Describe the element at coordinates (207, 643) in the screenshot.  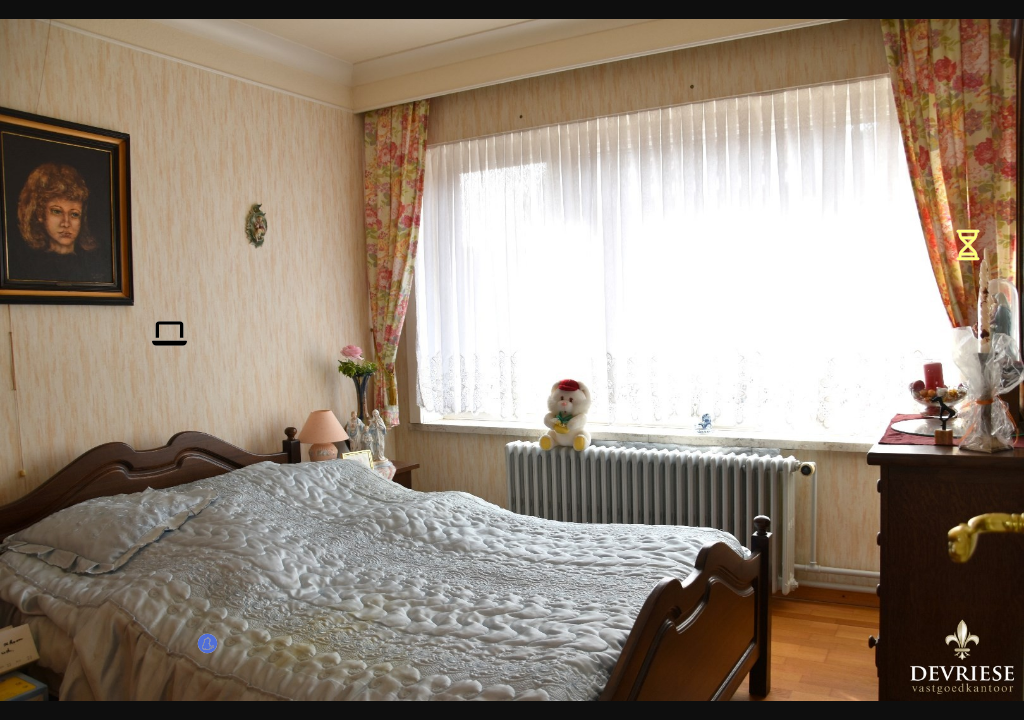
I see `yarn package manager logo` at that location.